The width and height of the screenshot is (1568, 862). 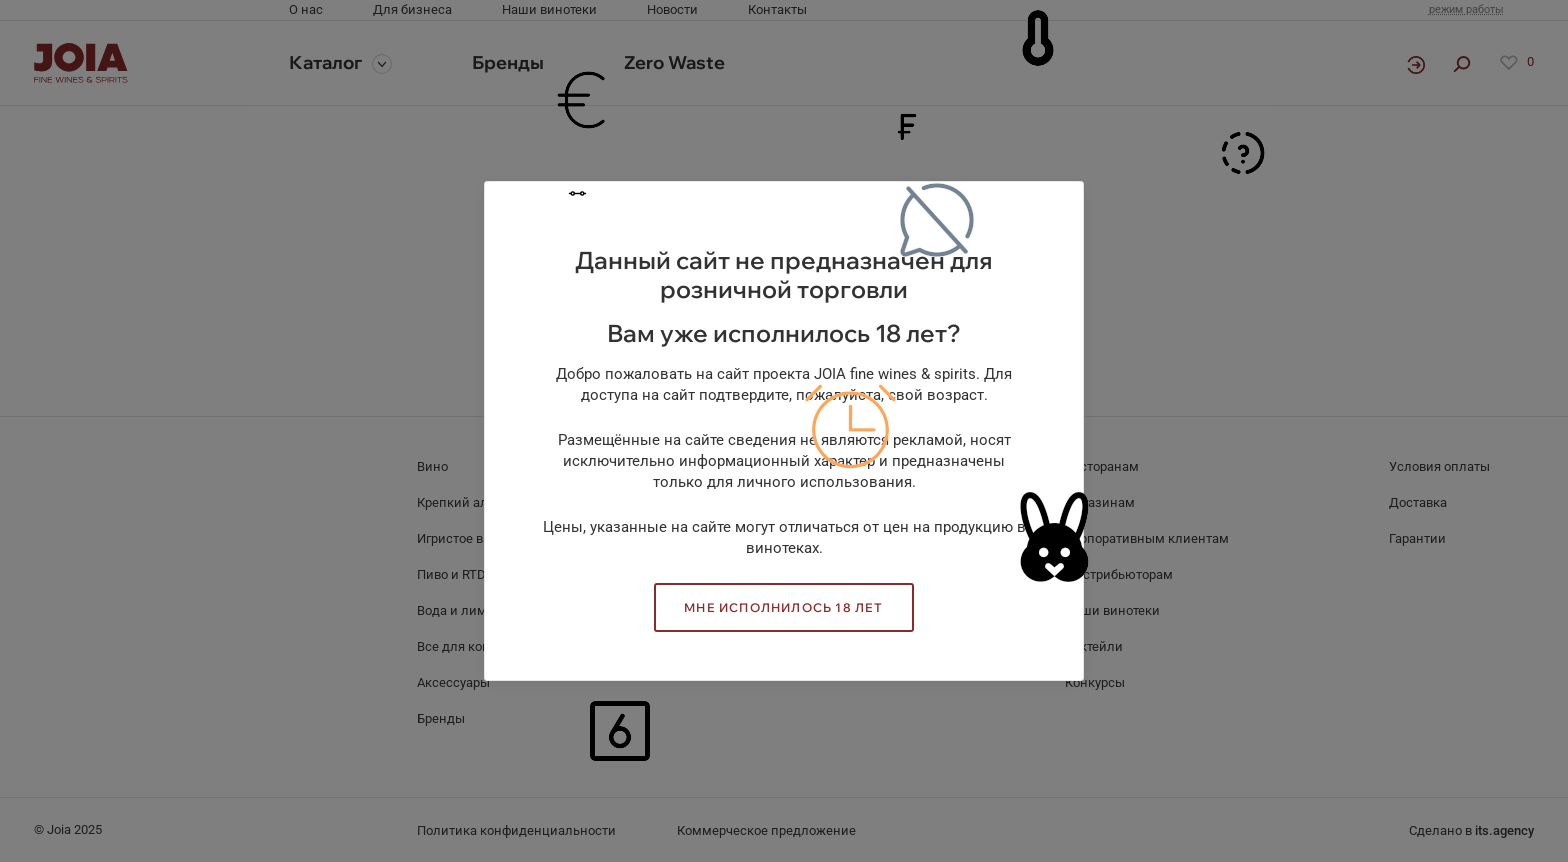 I want to click on access pet or animal-related features, so click(x=1054, y=538).